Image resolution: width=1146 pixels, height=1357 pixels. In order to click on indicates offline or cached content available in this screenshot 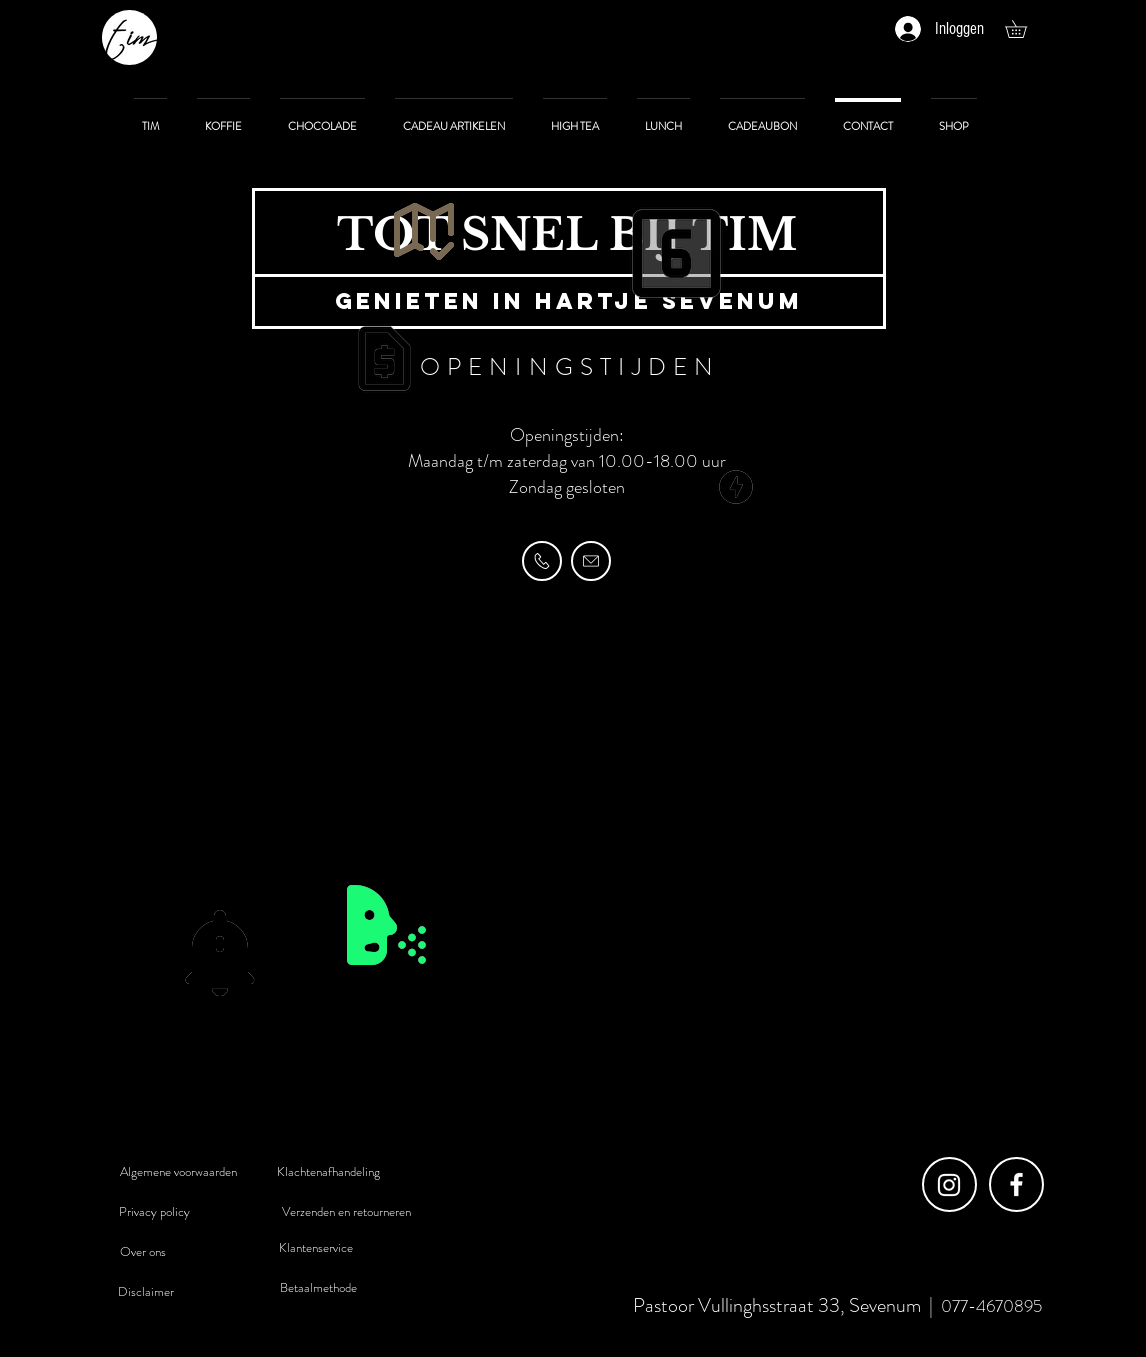, I will do `click(736, 487)`.